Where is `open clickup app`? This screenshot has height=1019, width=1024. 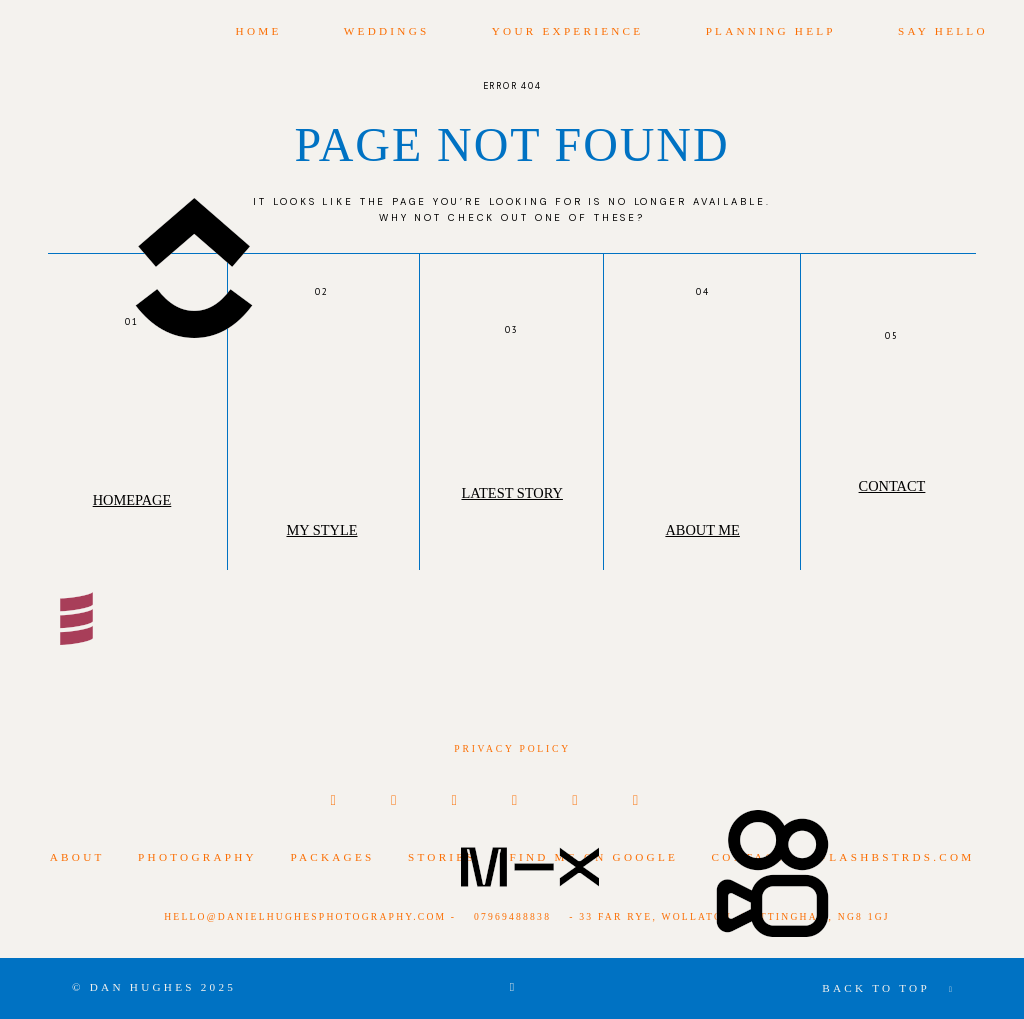 open clickup app is located at coordinates (194, 268).